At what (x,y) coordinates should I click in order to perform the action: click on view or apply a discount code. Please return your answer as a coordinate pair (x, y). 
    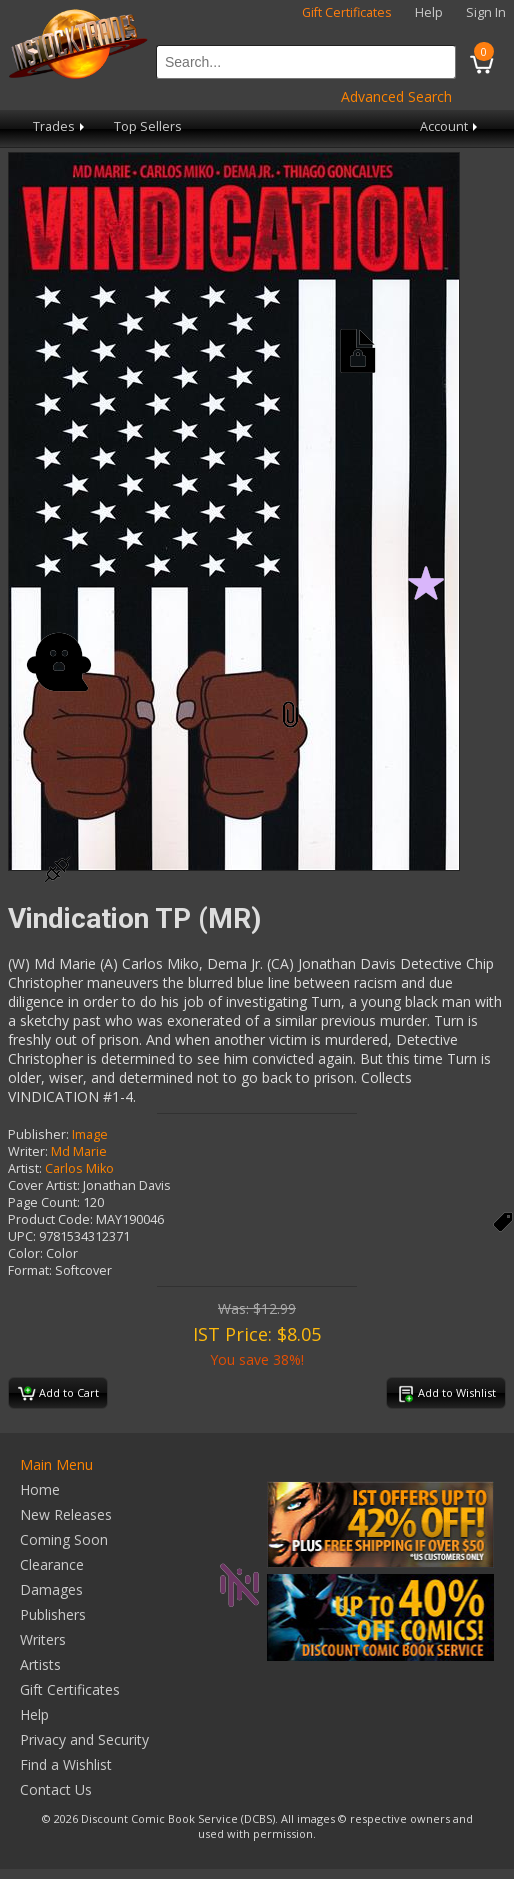
    Looking at the image, I should click on (503, 1222).